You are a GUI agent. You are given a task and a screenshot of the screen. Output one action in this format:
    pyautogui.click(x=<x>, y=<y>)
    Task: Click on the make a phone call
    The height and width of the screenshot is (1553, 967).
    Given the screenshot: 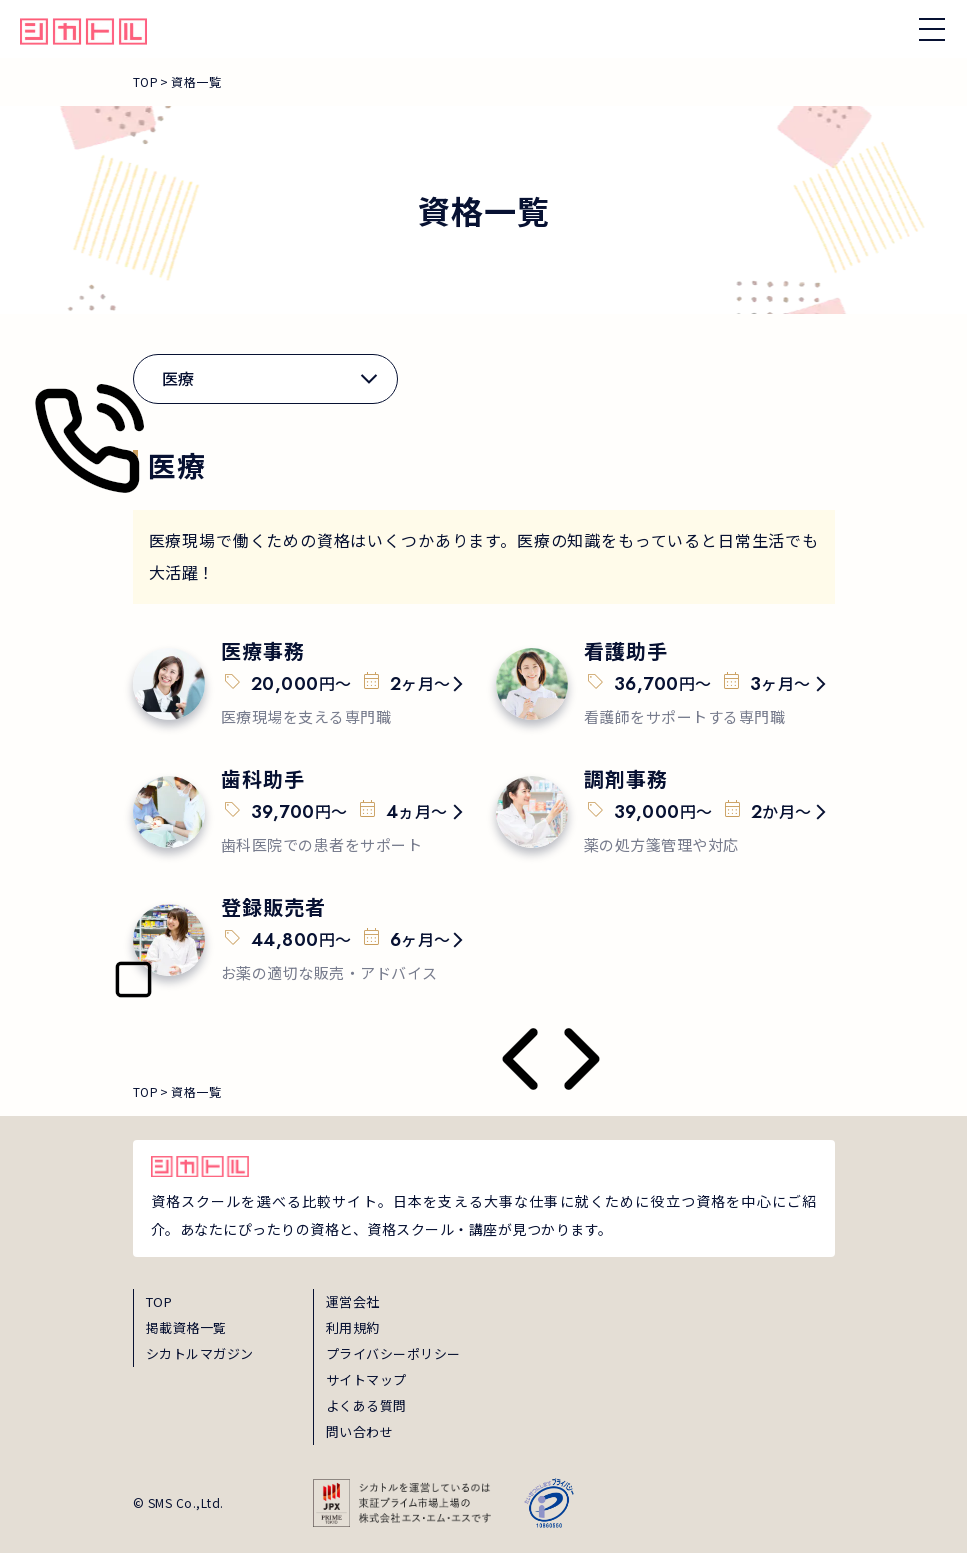 What is the action you would take?
    pyautogui.click(x=87, y=441)
    